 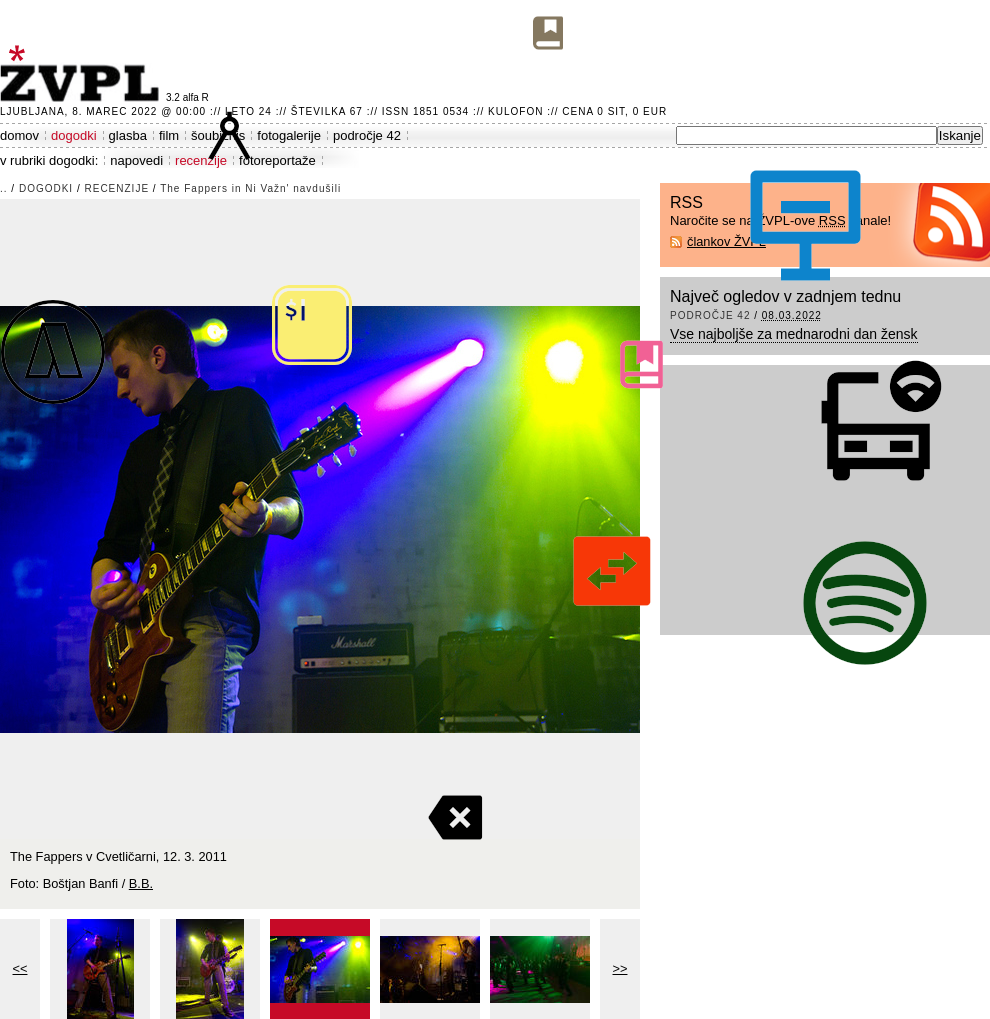 I want to click on open Spotify, so click(x=865, y=603).